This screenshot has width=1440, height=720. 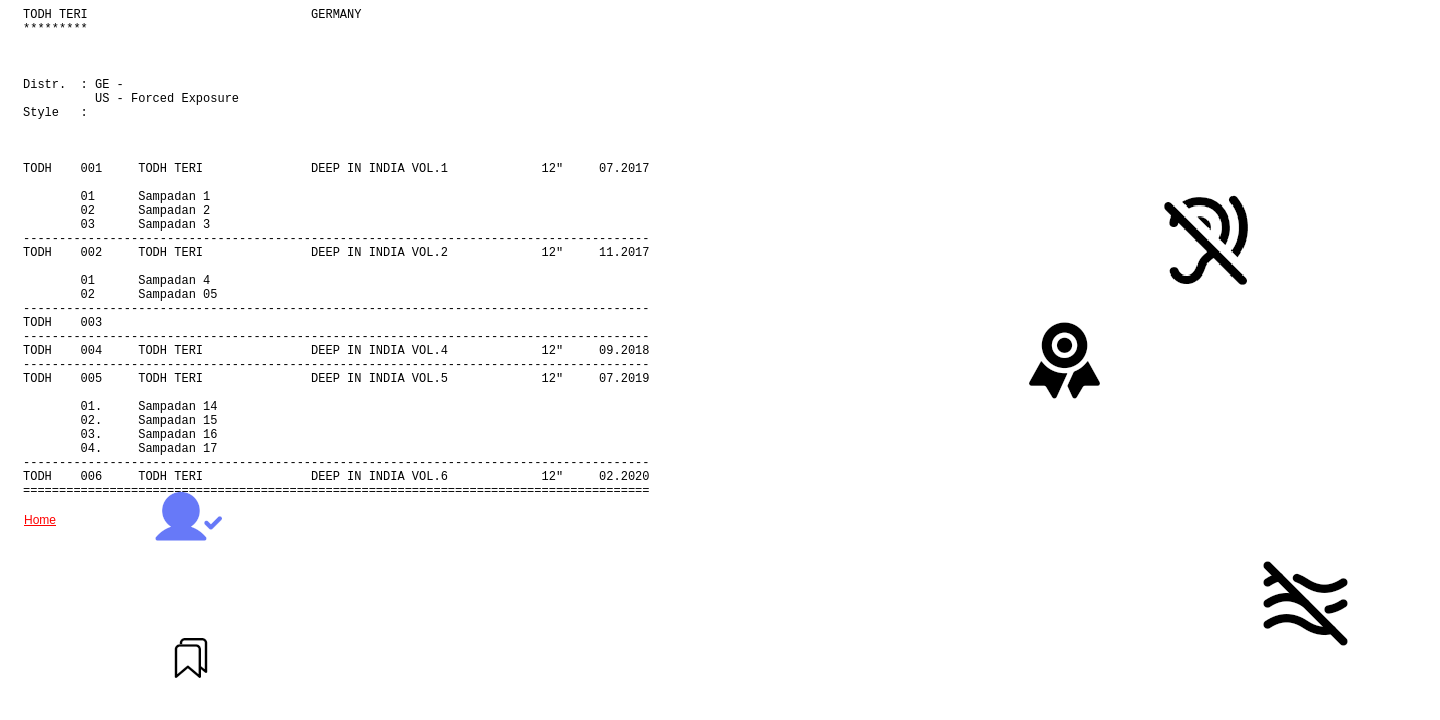 What do you see at coordinates (191, 658) in the screenshot?
I see `view all saved bookmarks` at bounding box center [191, 658].